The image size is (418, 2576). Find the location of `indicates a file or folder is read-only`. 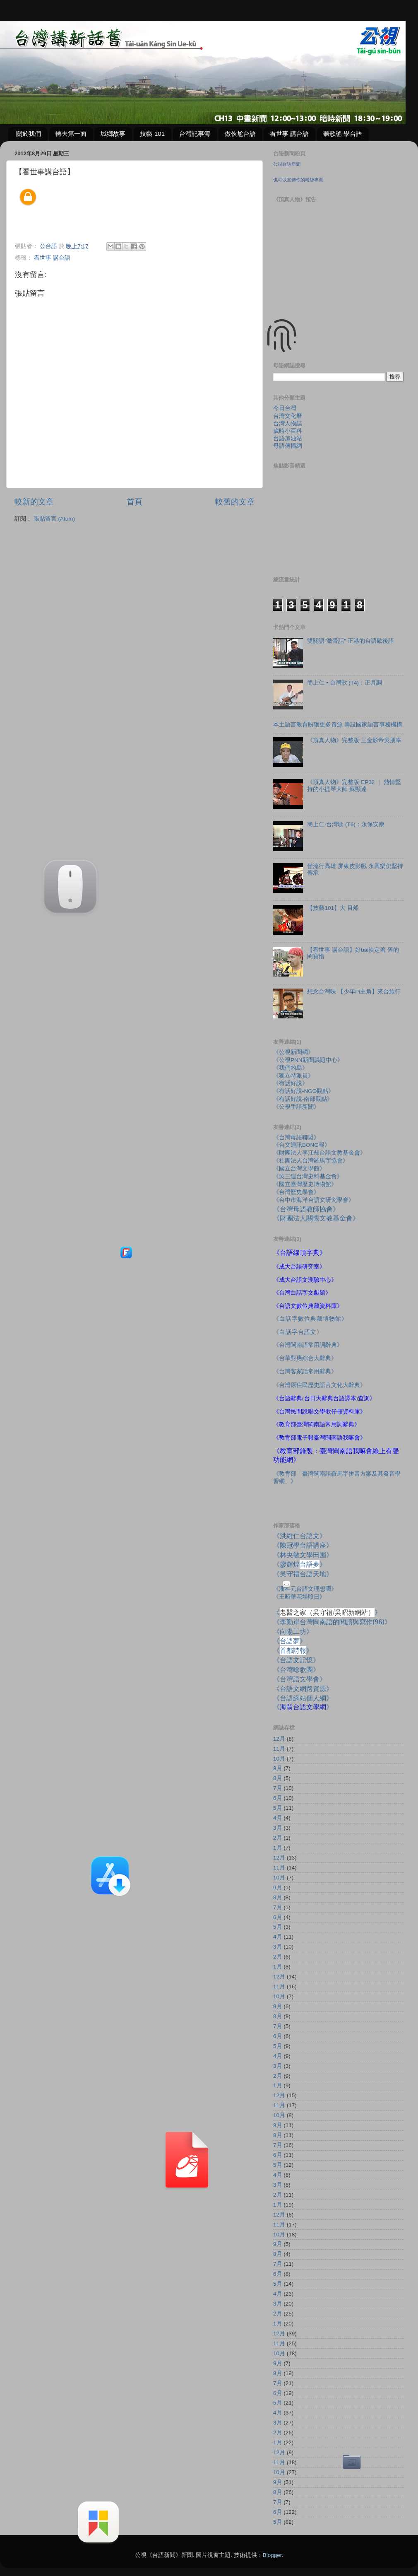

indicates a file or folder is read-only is located at coordinates (28, 197).